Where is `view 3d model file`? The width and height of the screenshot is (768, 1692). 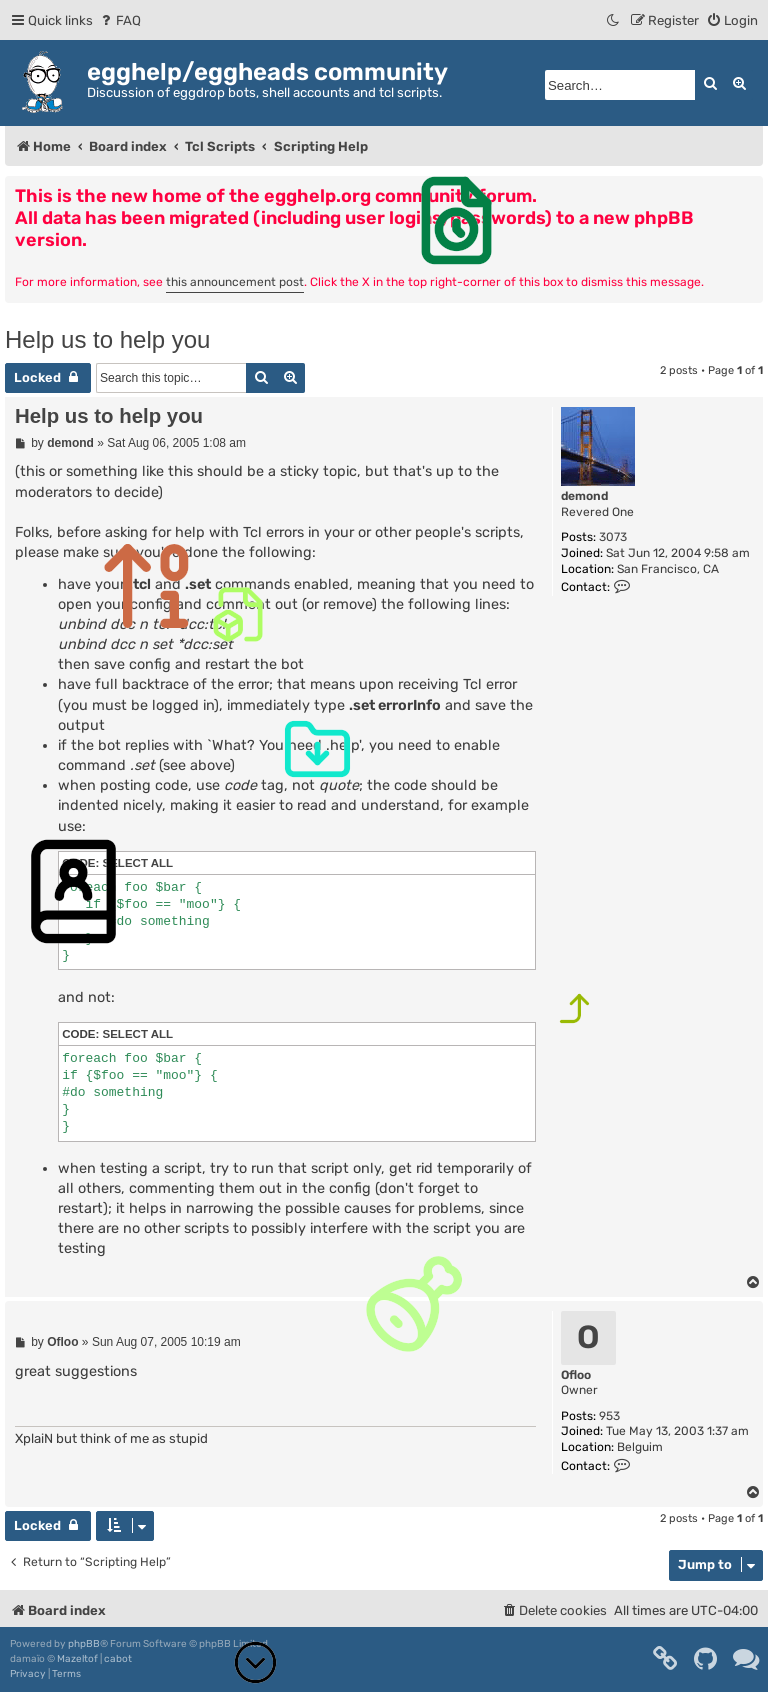
view 3d model file is located at coordinates (240, 614).